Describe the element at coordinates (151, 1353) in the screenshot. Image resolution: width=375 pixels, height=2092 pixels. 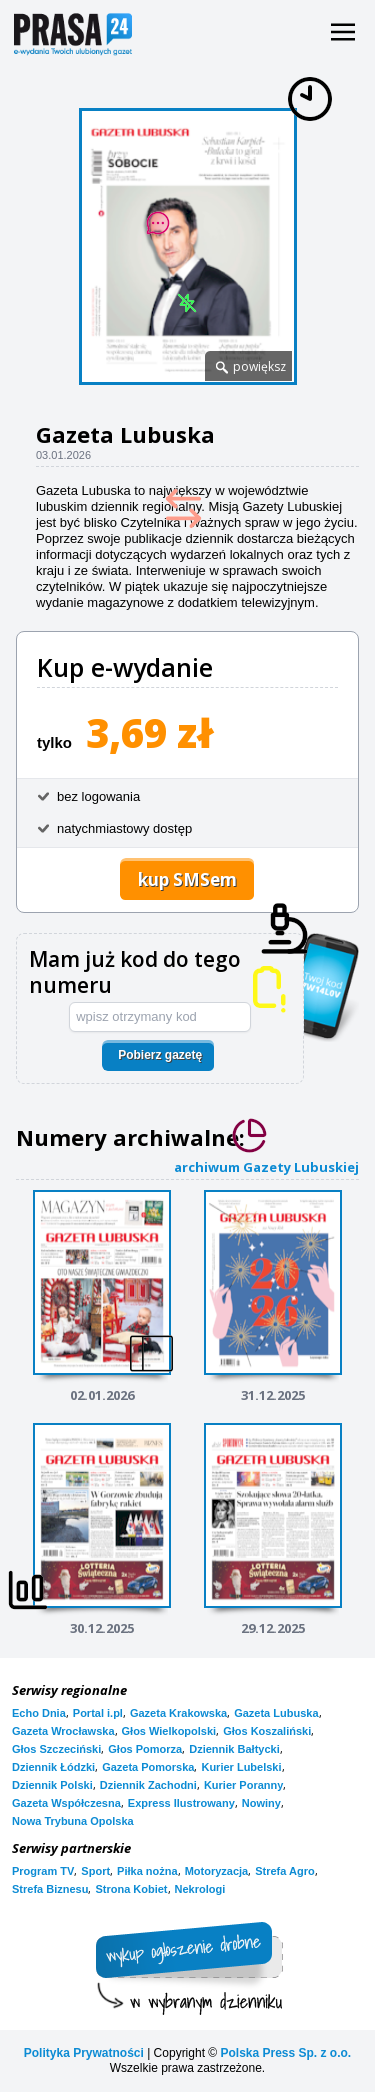
I see `toggle sidebar panel visibility` at that location.